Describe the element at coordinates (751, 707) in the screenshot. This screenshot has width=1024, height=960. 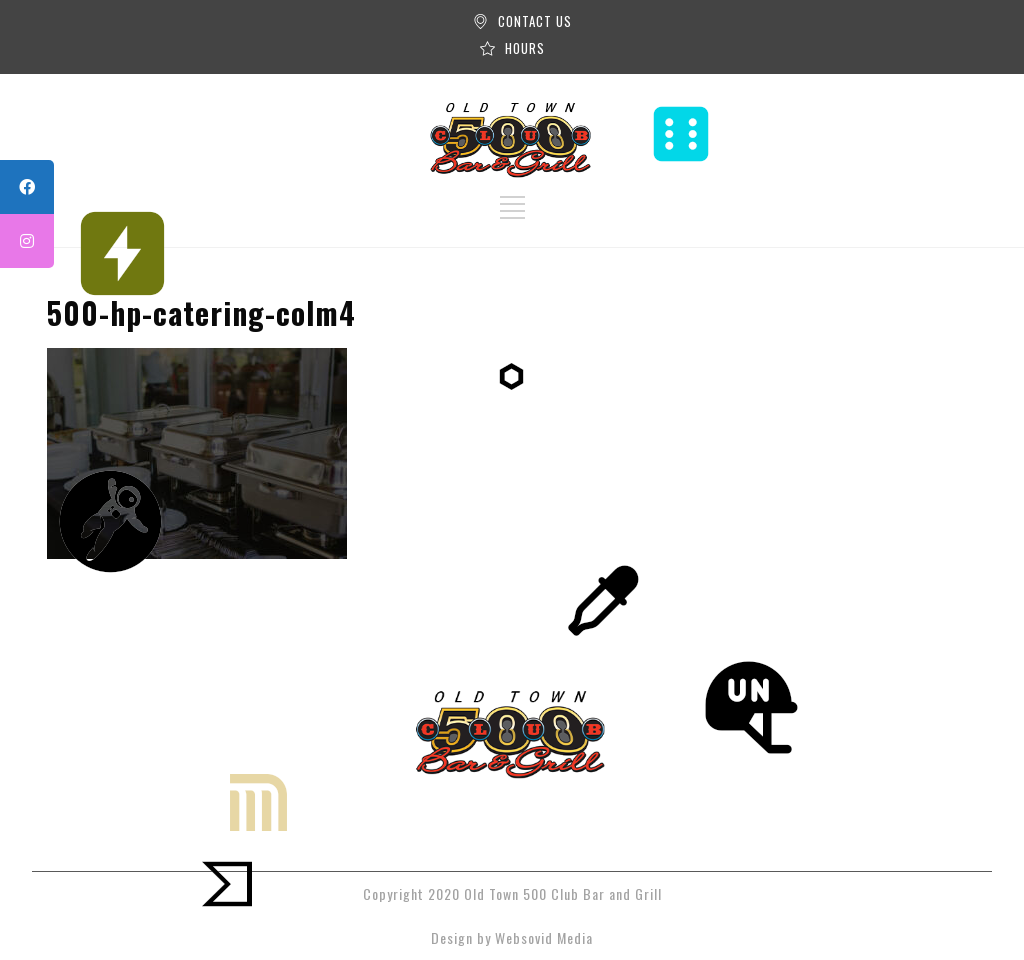
I see `indicates united nations peacekeeping forces` at that location.